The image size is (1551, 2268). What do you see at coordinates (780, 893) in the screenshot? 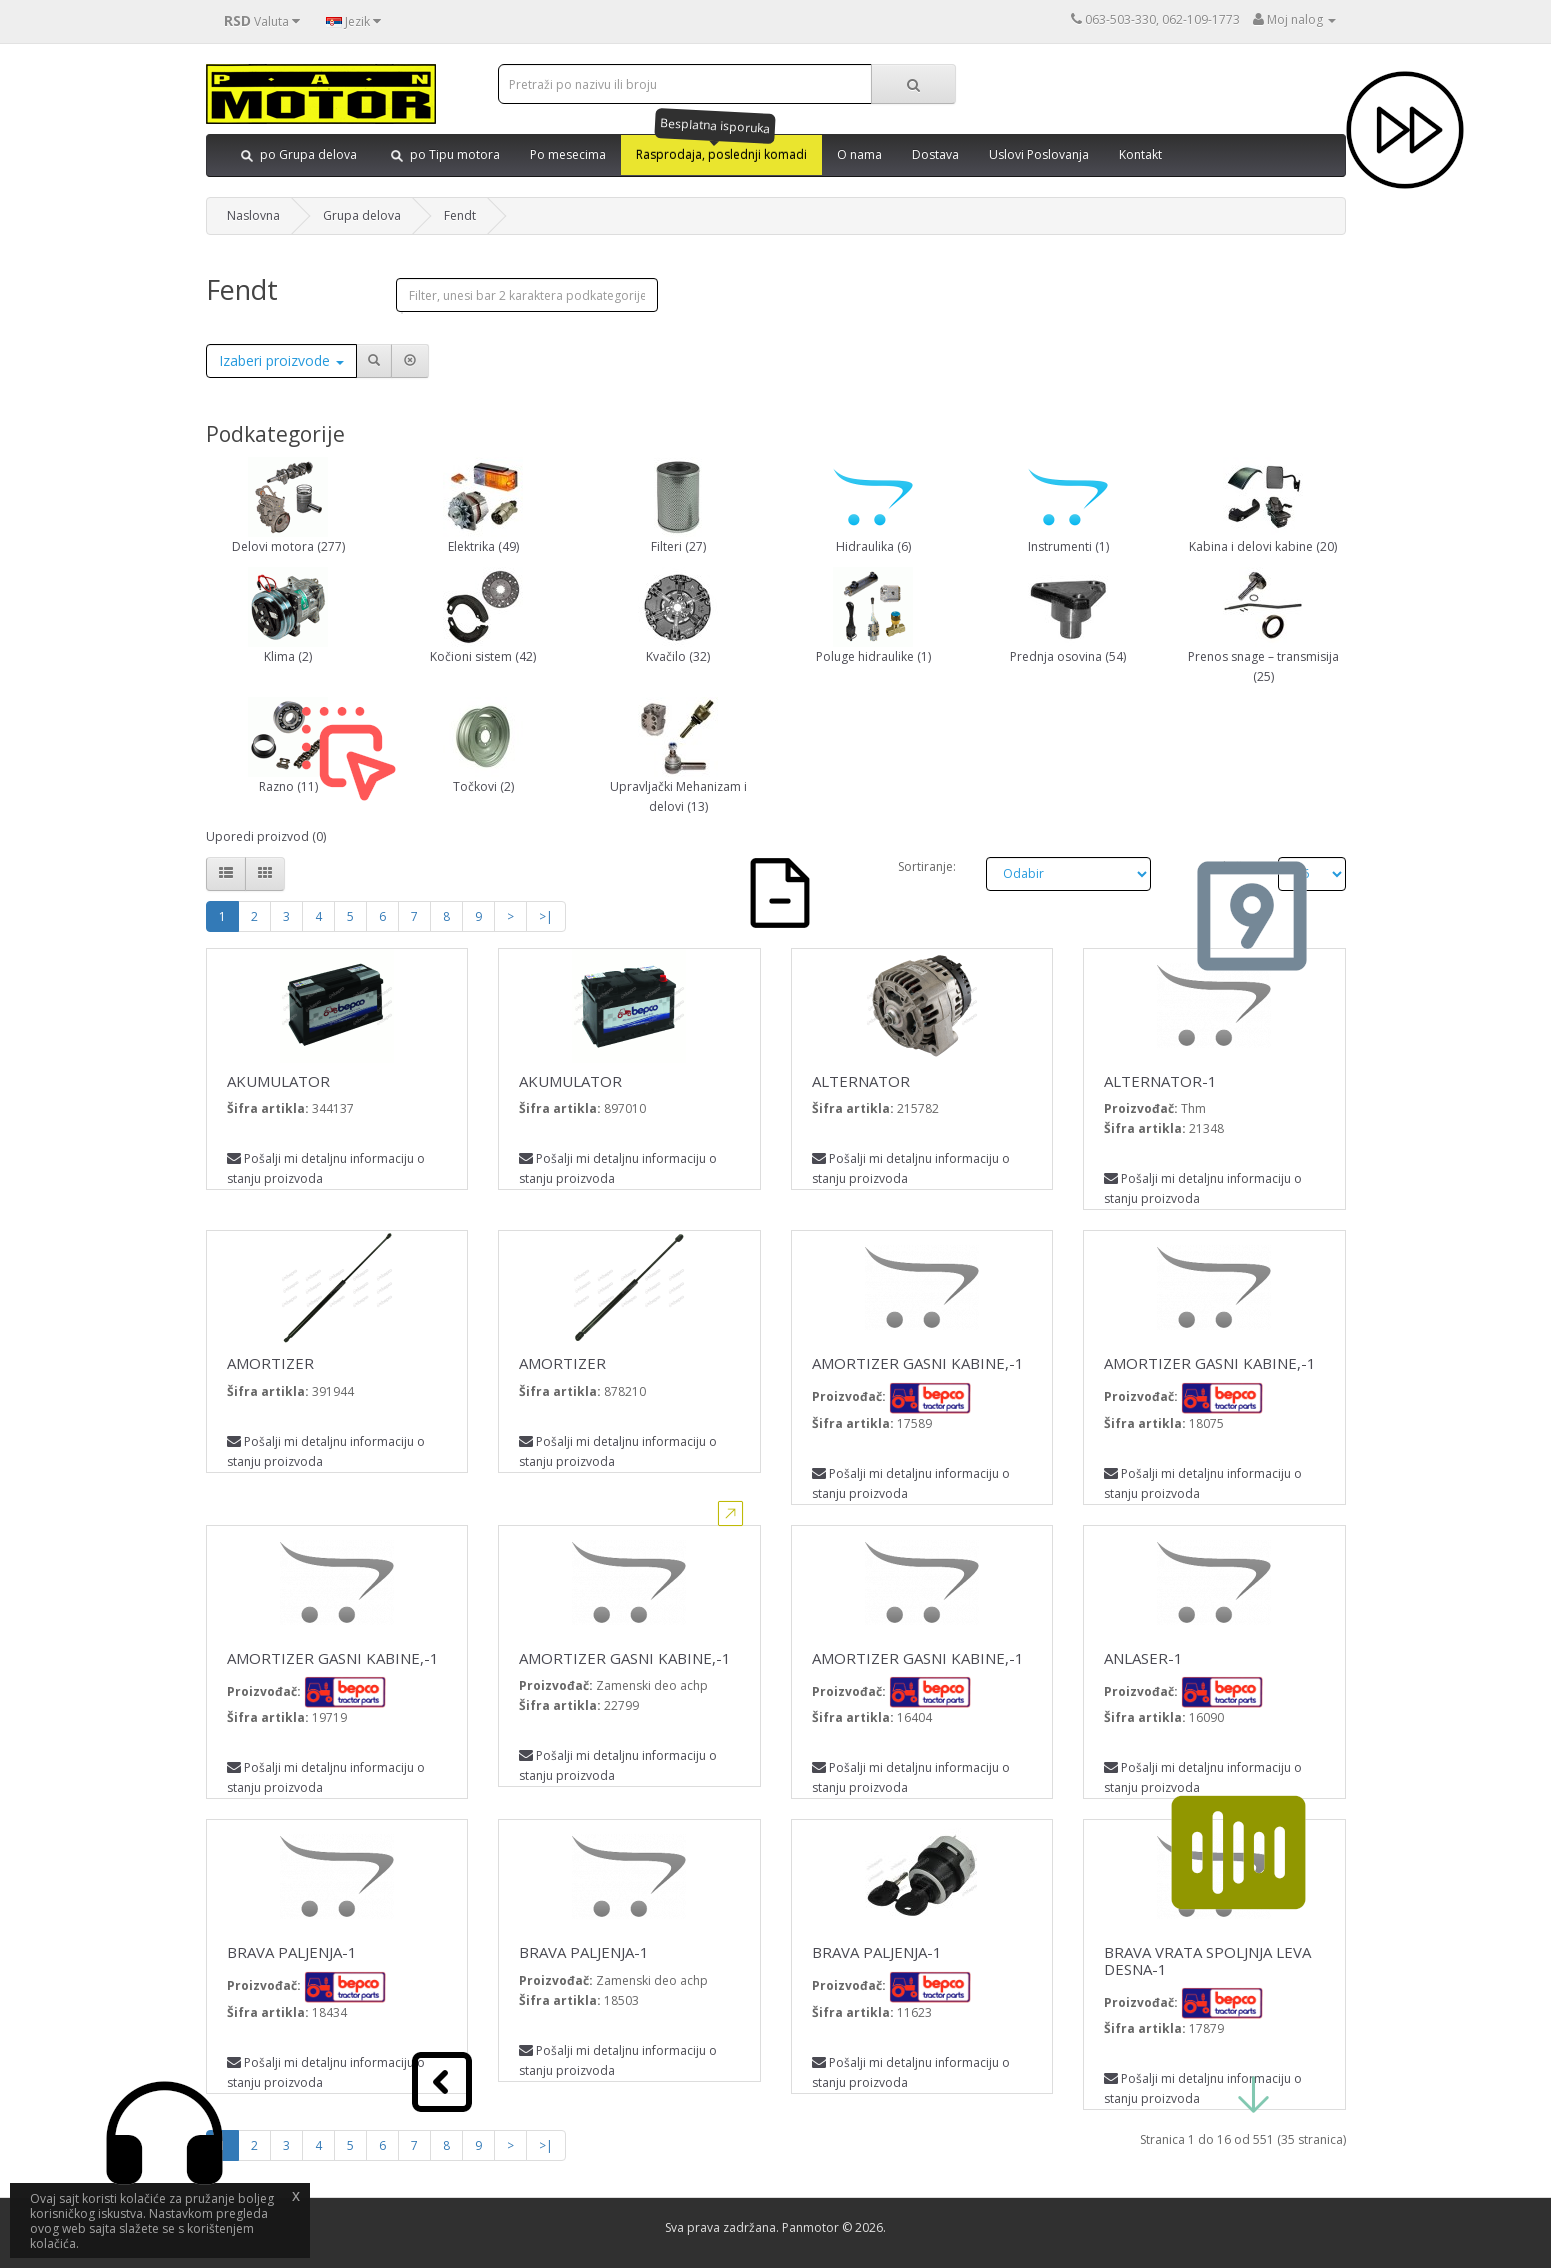
I see `remove a file from your selection` at bounding box center [780, 893].